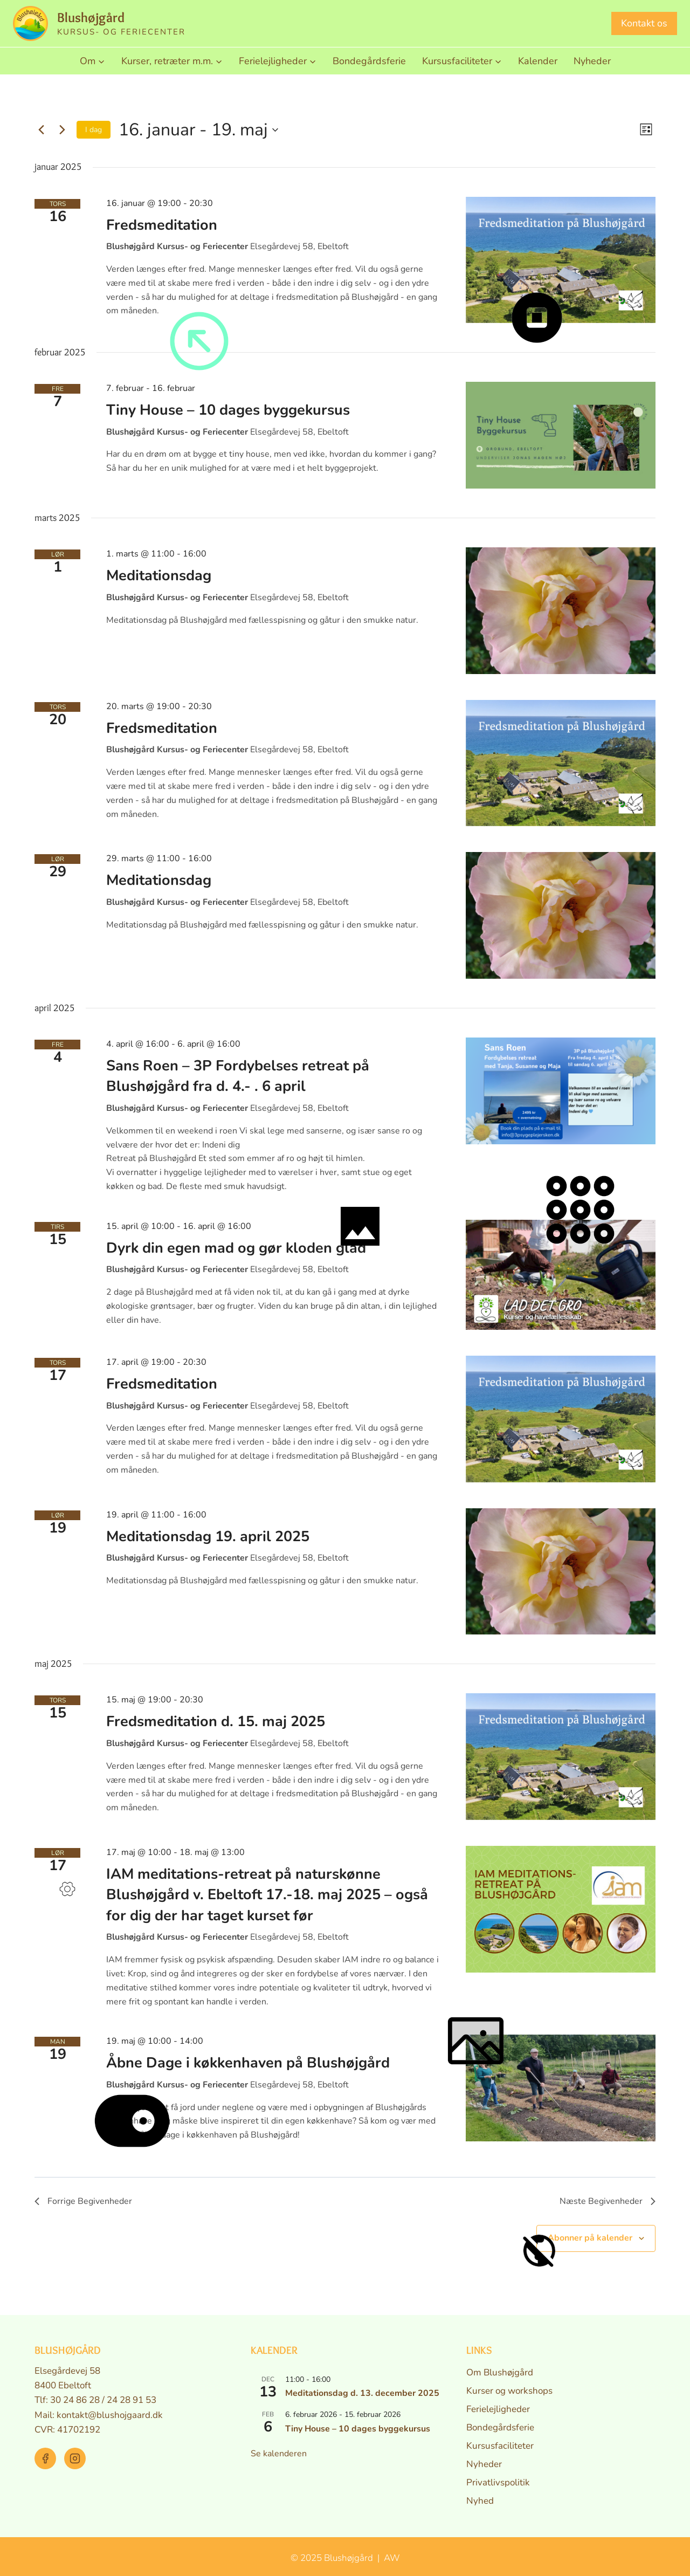  What do you see at coordinates (537, 318) in the screenshot?
I see `stop media playback` at bounding box center [537, 318].